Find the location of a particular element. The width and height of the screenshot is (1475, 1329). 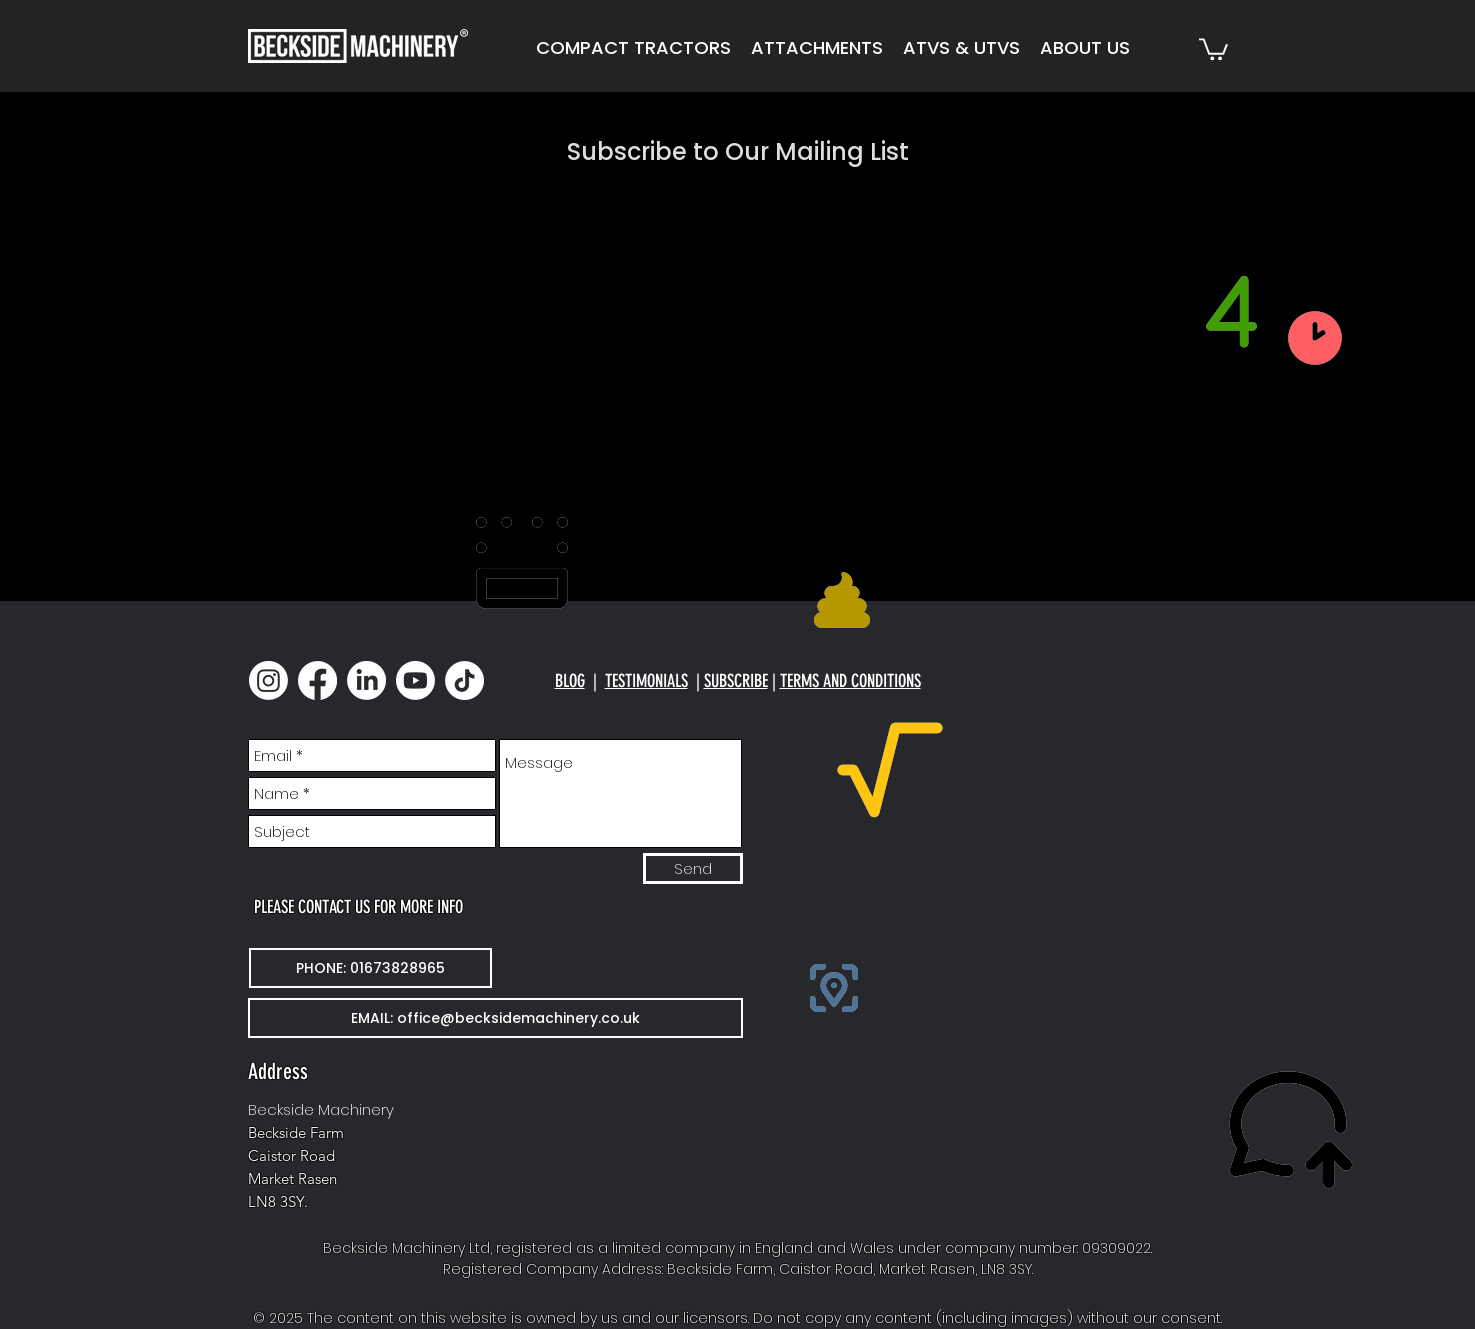

access square root or radical function in calculator is located at coordinates (890, 770).